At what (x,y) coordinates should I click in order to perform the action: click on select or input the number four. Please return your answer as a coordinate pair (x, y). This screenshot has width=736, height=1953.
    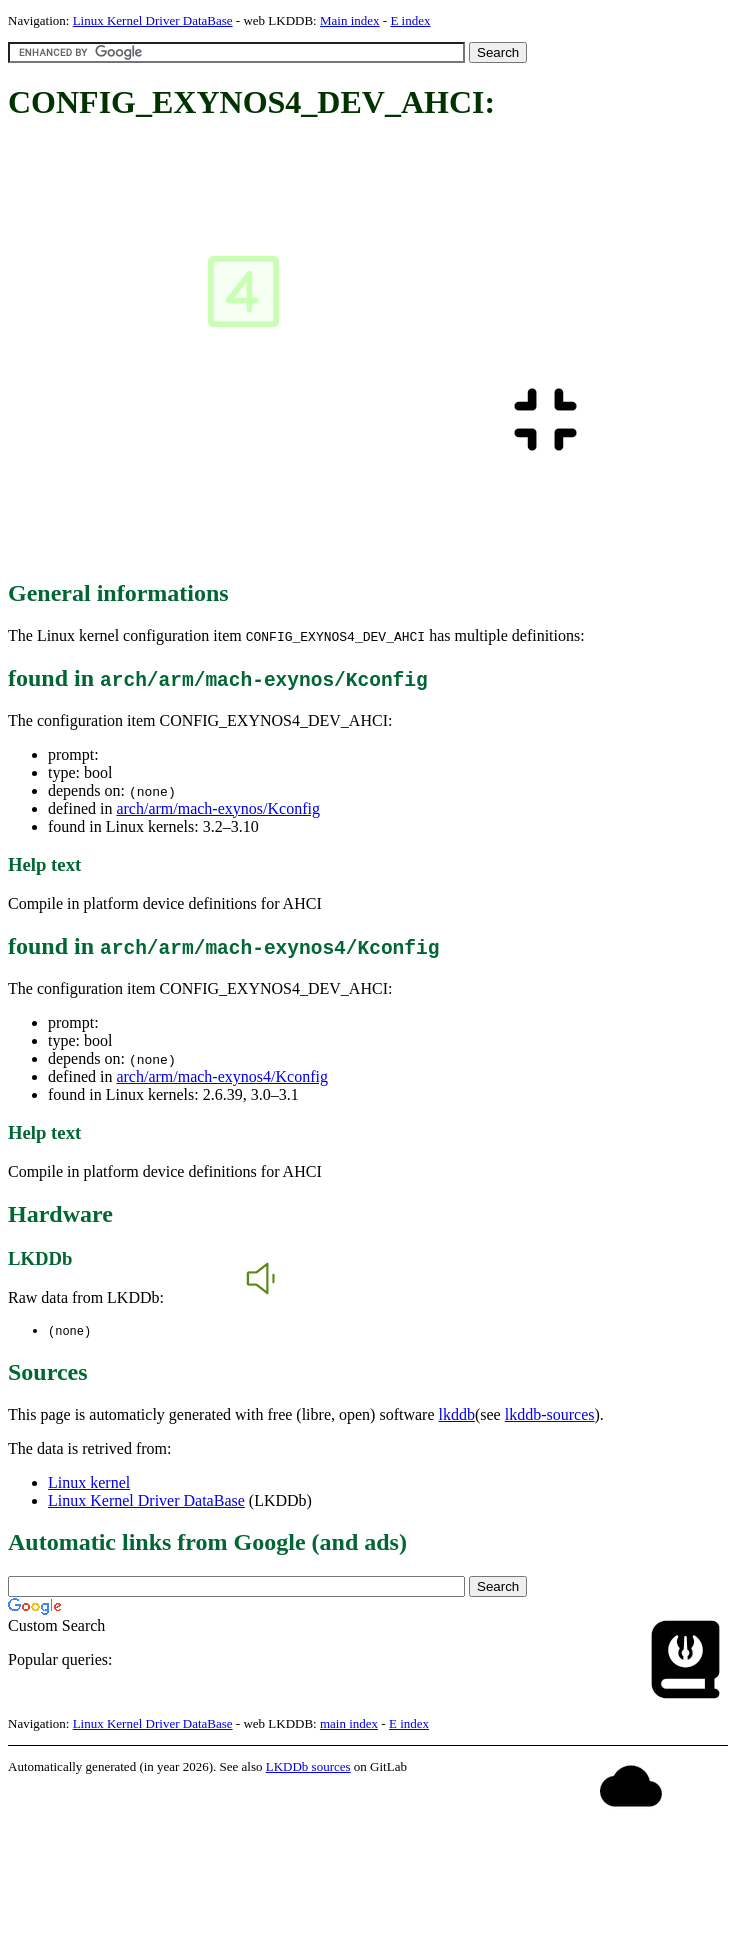
    Looking at the image, I should click on (243, 291).